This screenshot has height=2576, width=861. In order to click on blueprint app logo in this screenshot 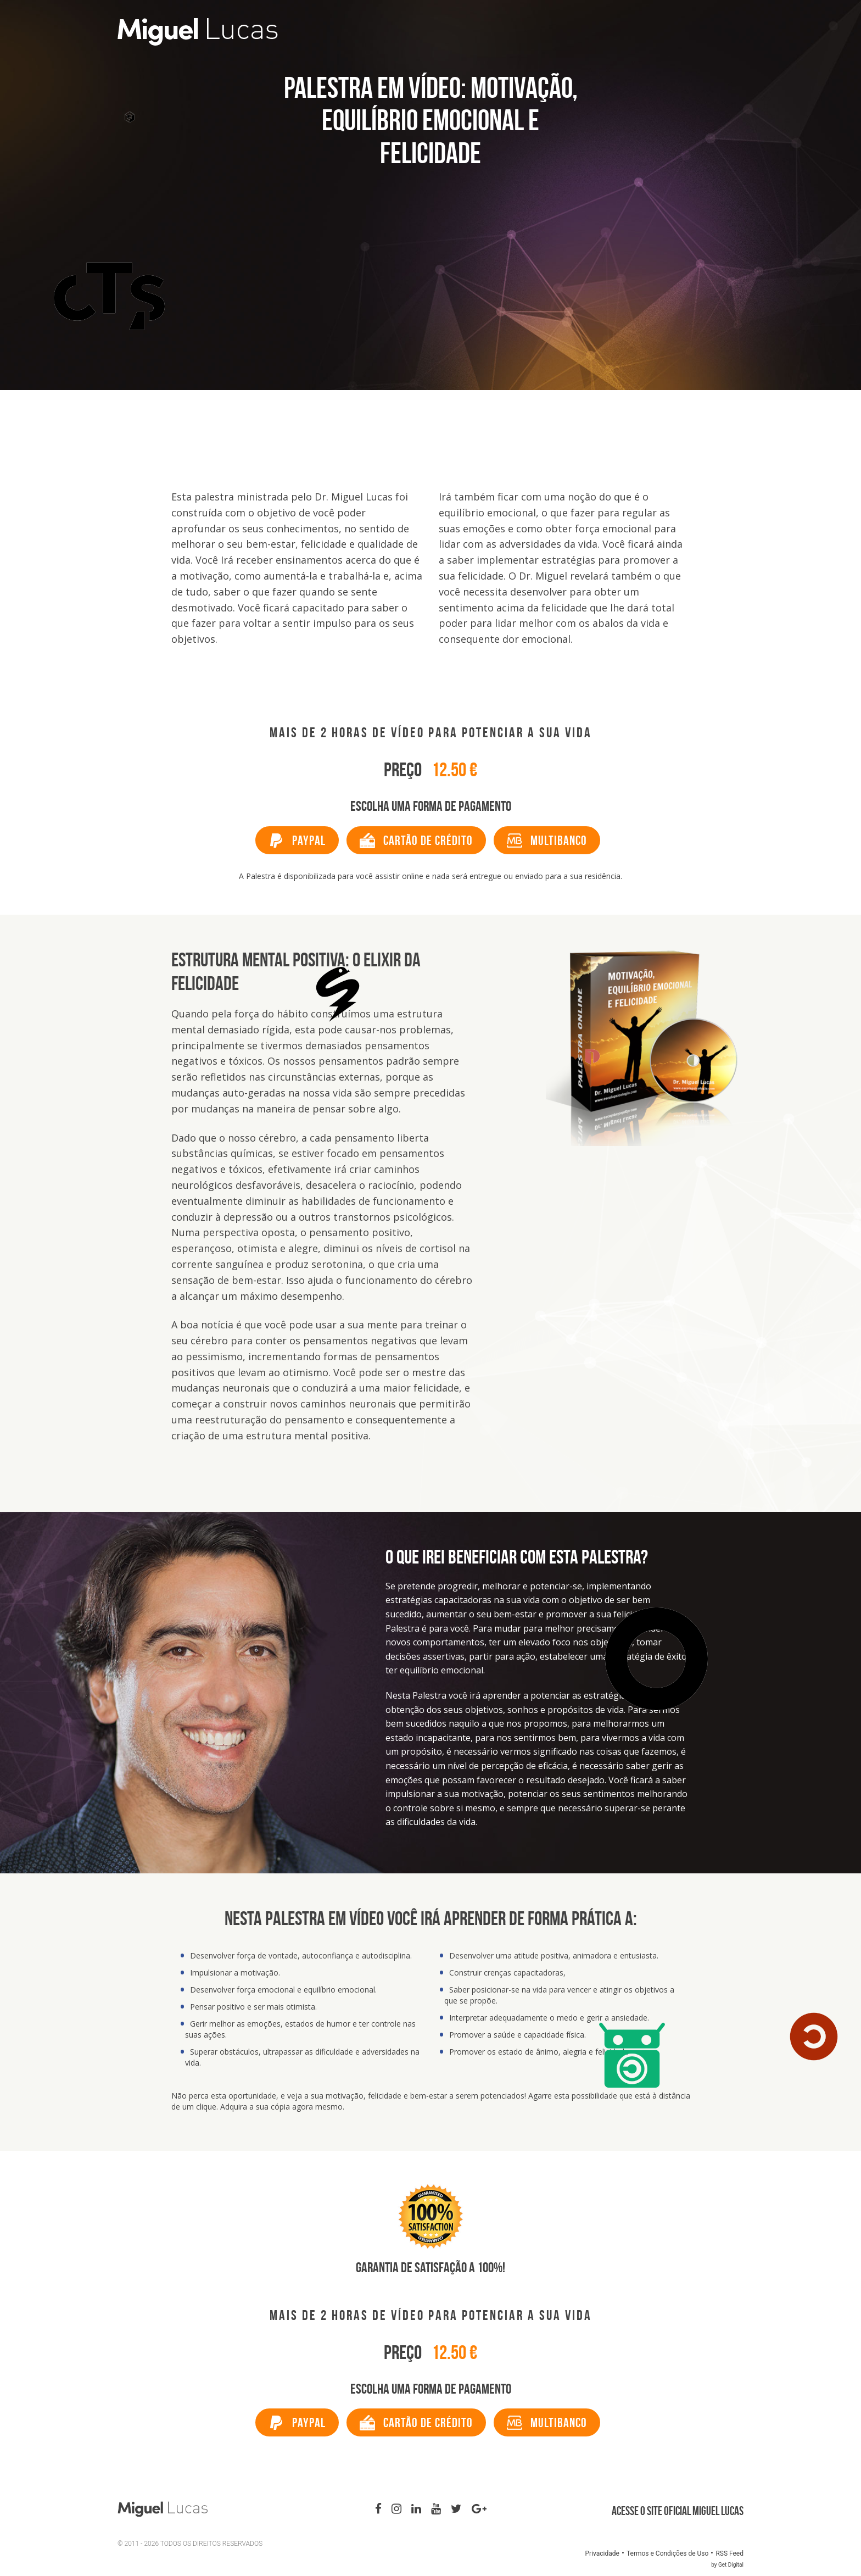, I will do `click(130, 117)`.